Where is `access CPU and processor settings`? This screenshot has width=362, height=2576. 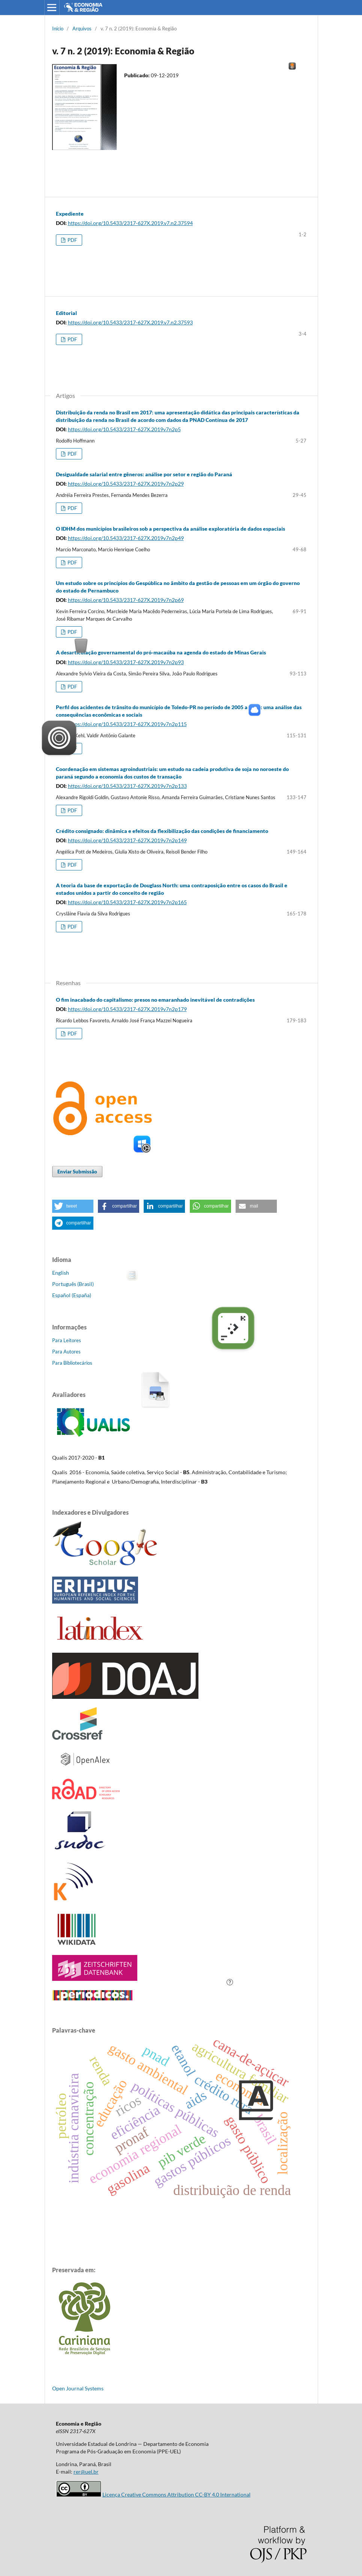 access CPU and processor settings is located at coordinates (233, 1329).